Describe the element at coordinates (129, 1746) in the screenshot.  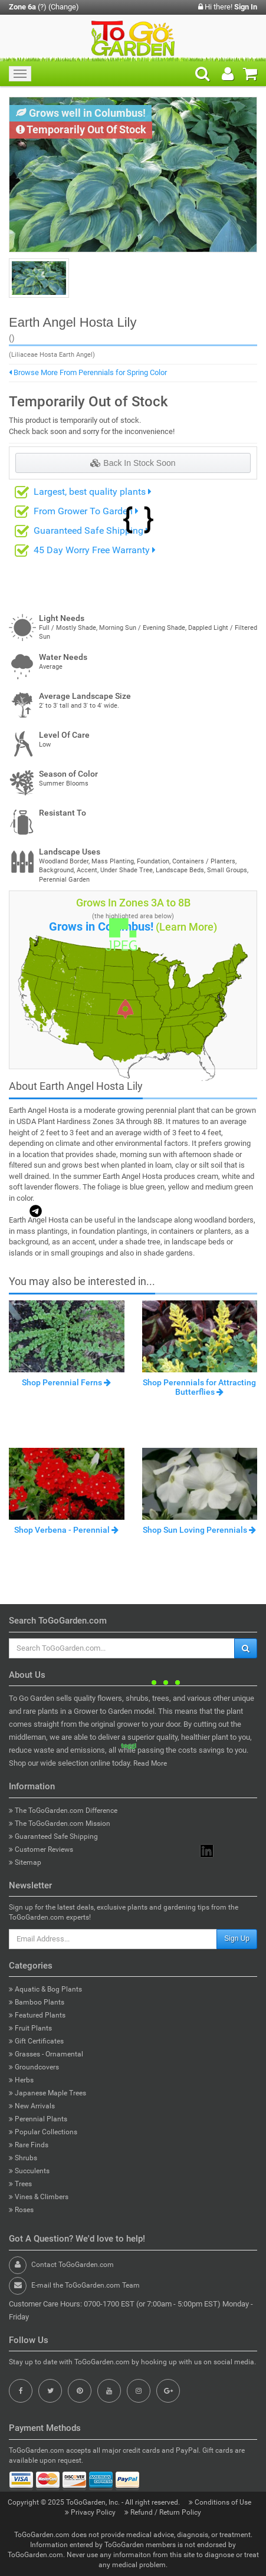
I see `open Toggl time tracking app` at that location.